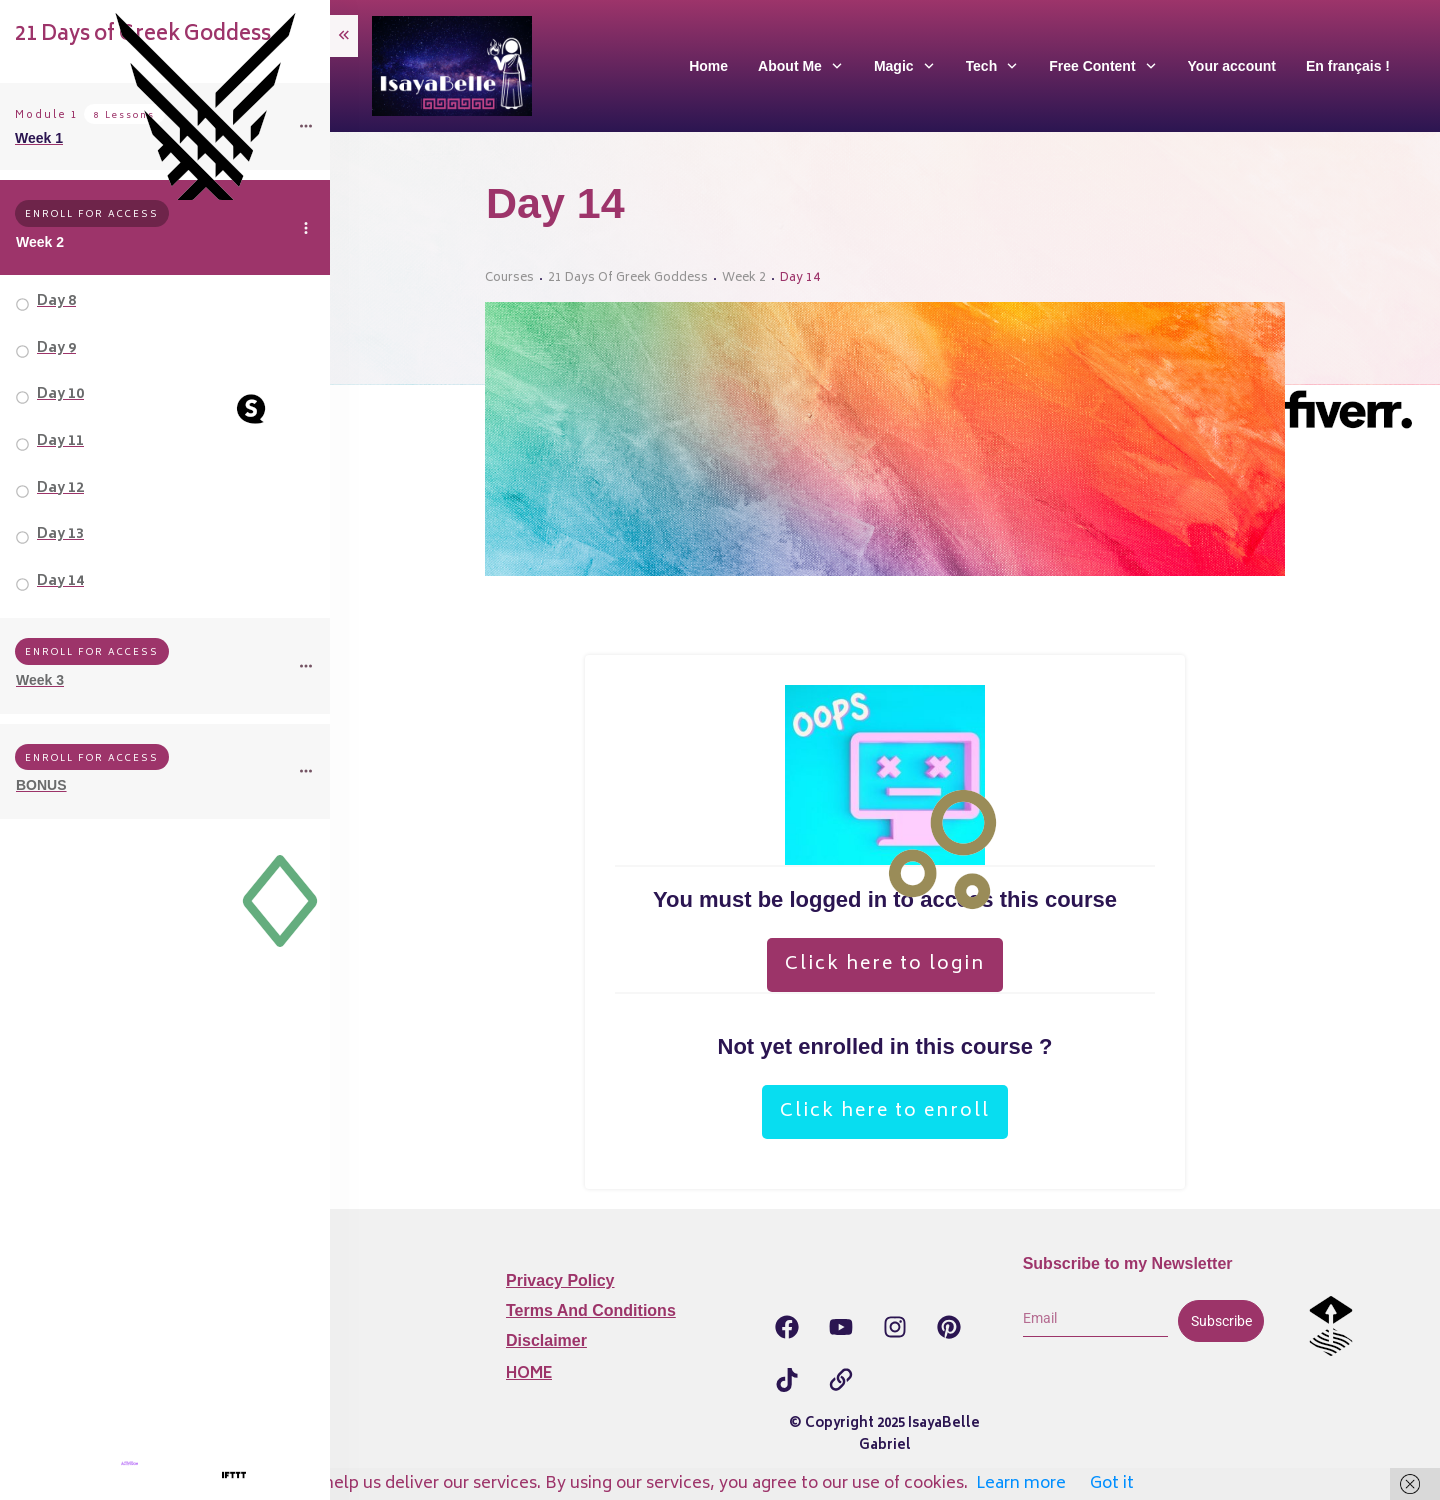 This screenshot has height=1500, width=1440. I want to click on view bubble chart visualization, so click(948, 849).